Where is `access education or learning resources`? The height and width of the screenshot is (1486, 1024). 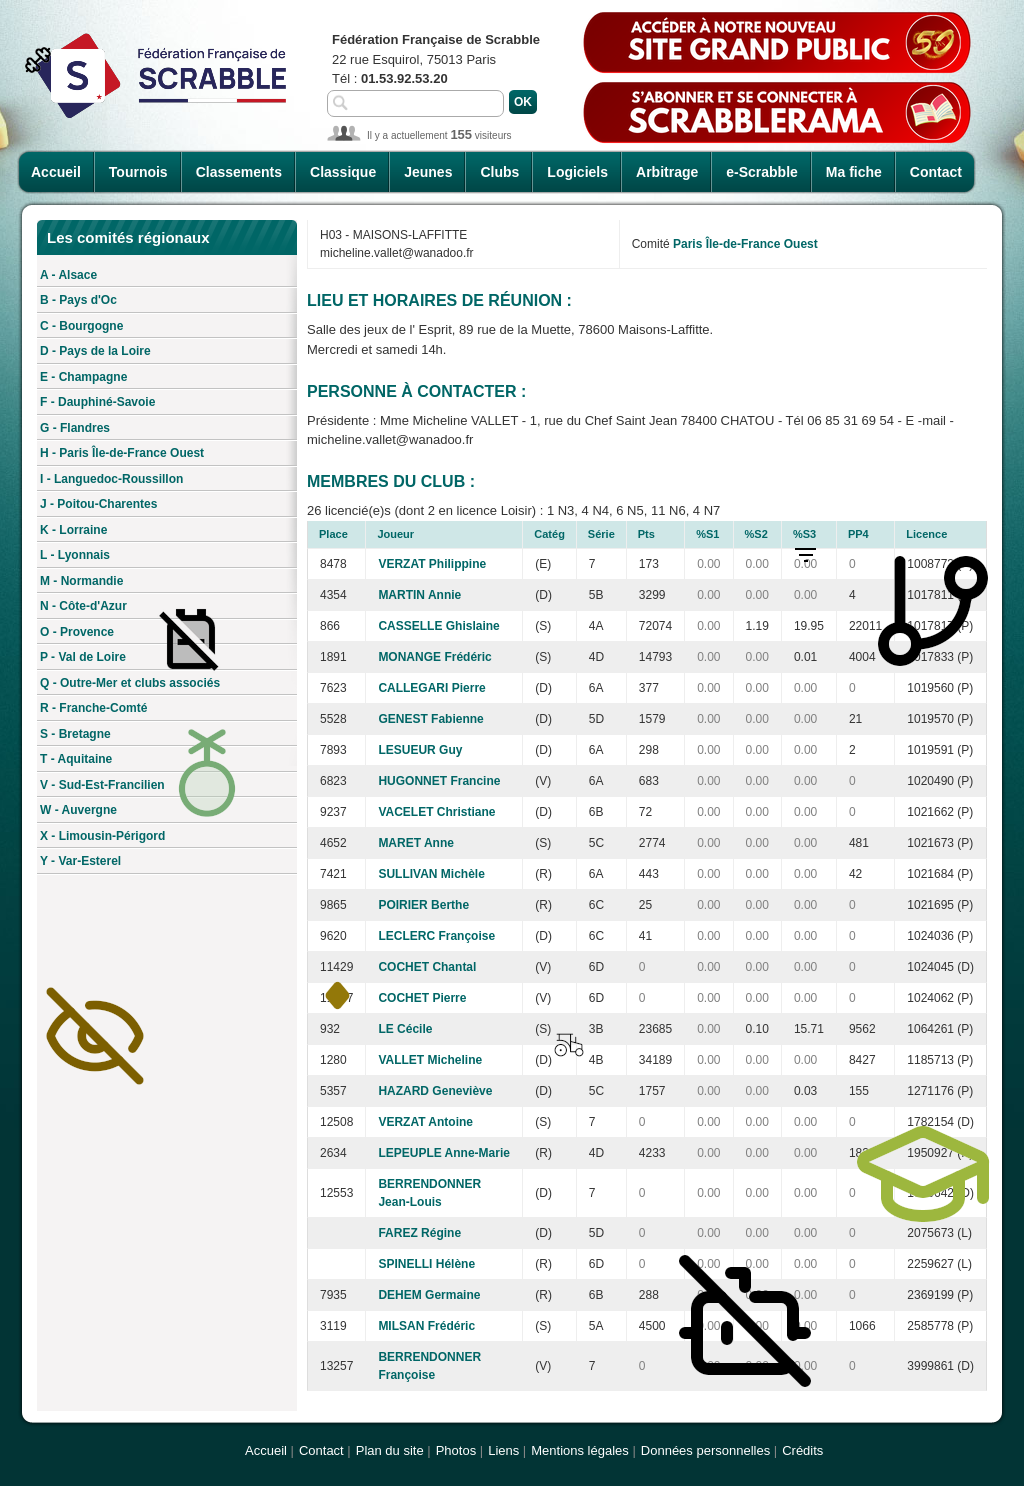 access education or learning resources is located at coordinates (923, 1174).